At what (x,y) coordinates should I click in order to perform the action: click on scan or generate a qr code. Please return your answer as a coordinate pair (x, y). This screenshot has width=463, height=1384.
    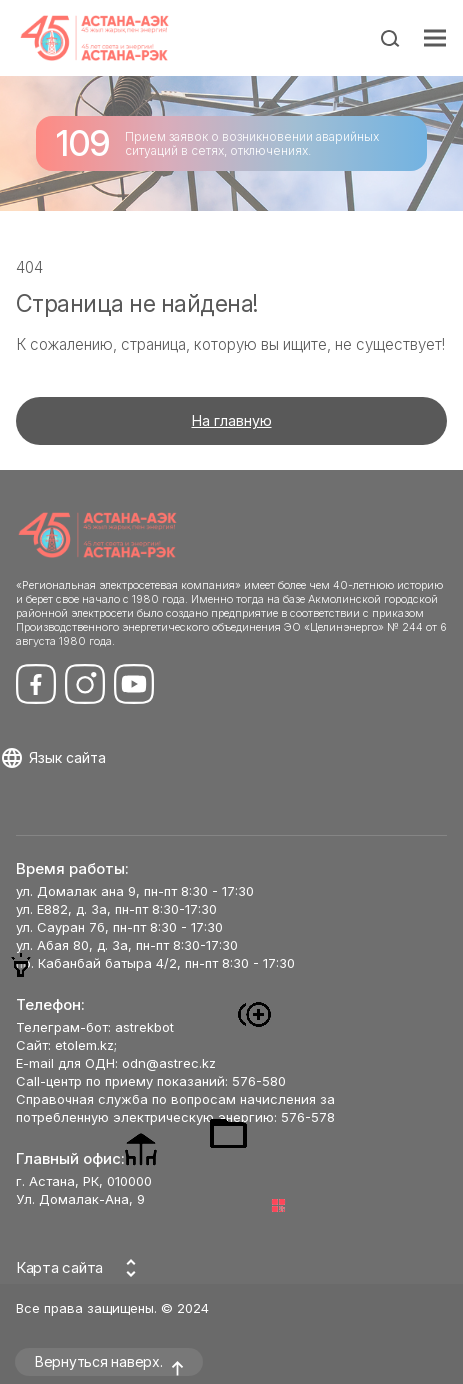
    Looking at the image, I should click on (278, 1205).